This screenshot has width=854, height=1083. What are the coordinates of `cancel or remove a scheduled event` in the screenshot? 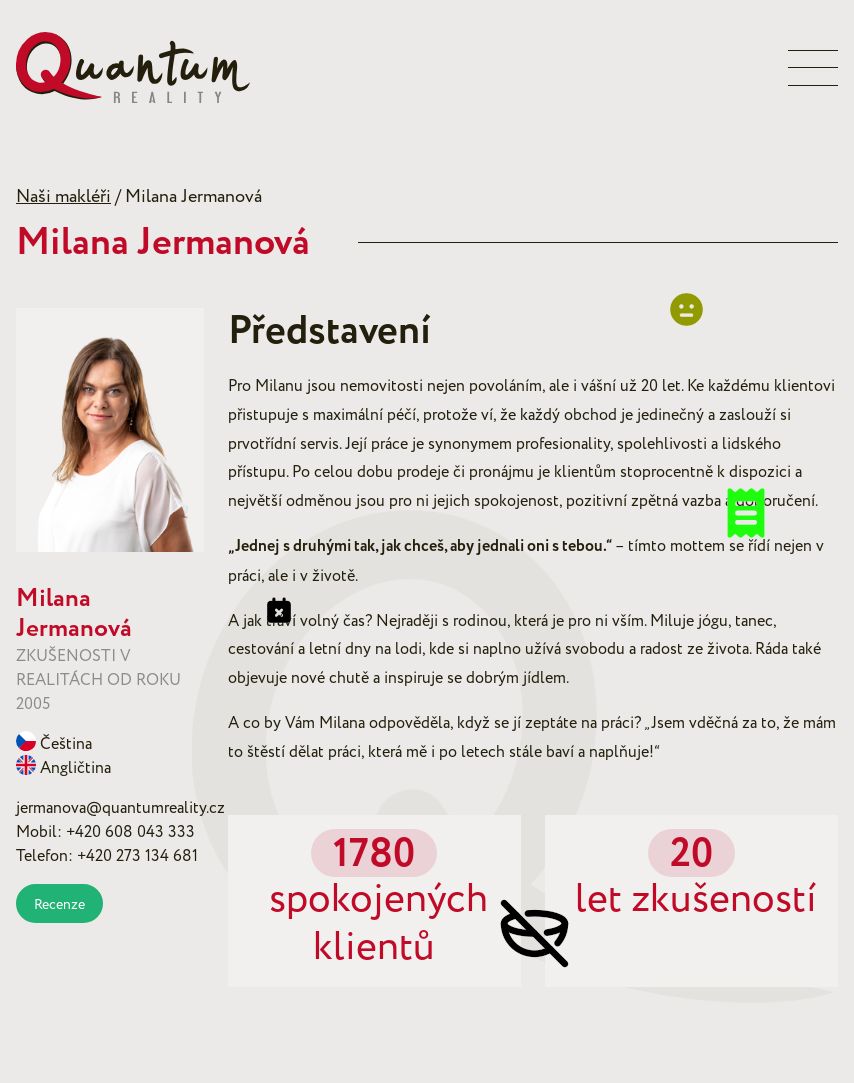 It's located at (279, 611).